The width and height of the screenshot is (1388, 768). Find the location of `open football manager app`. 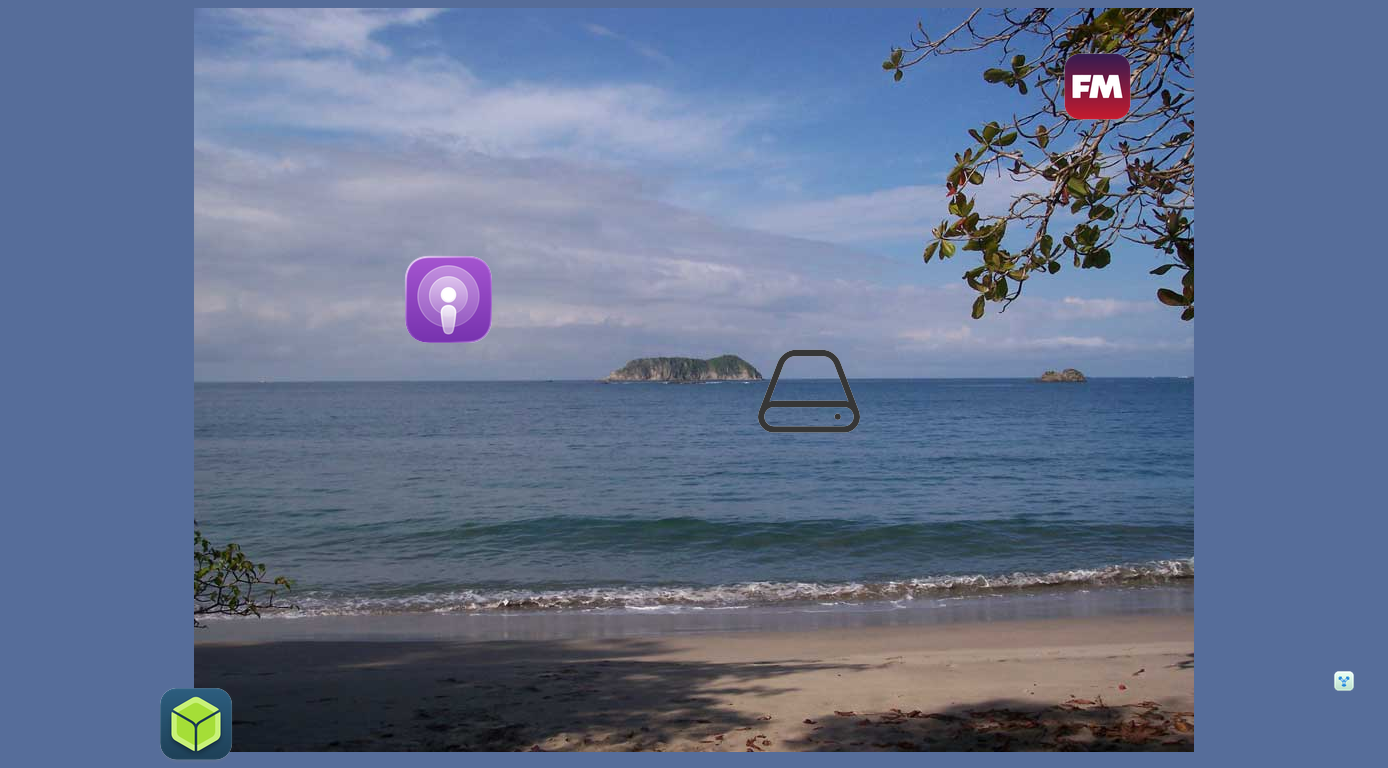

open football manager app is located at coordinates (1097, 86).